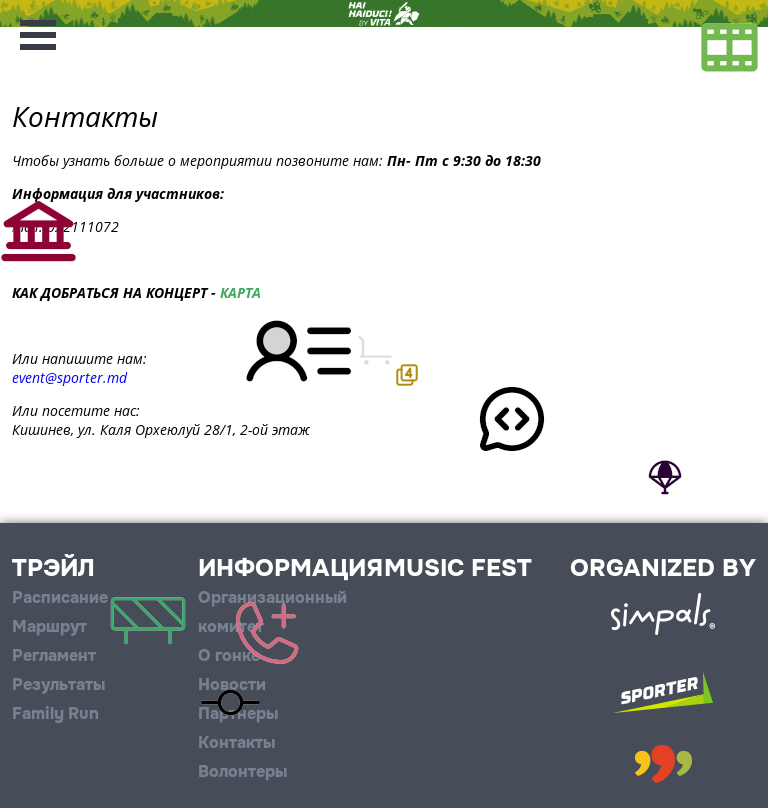 The height and width of the screenshot is (808, 768). What do you see at coordinates (230, 702) in the screenshot?
I see `view commit history in version control` at bounding box center [230, 702].